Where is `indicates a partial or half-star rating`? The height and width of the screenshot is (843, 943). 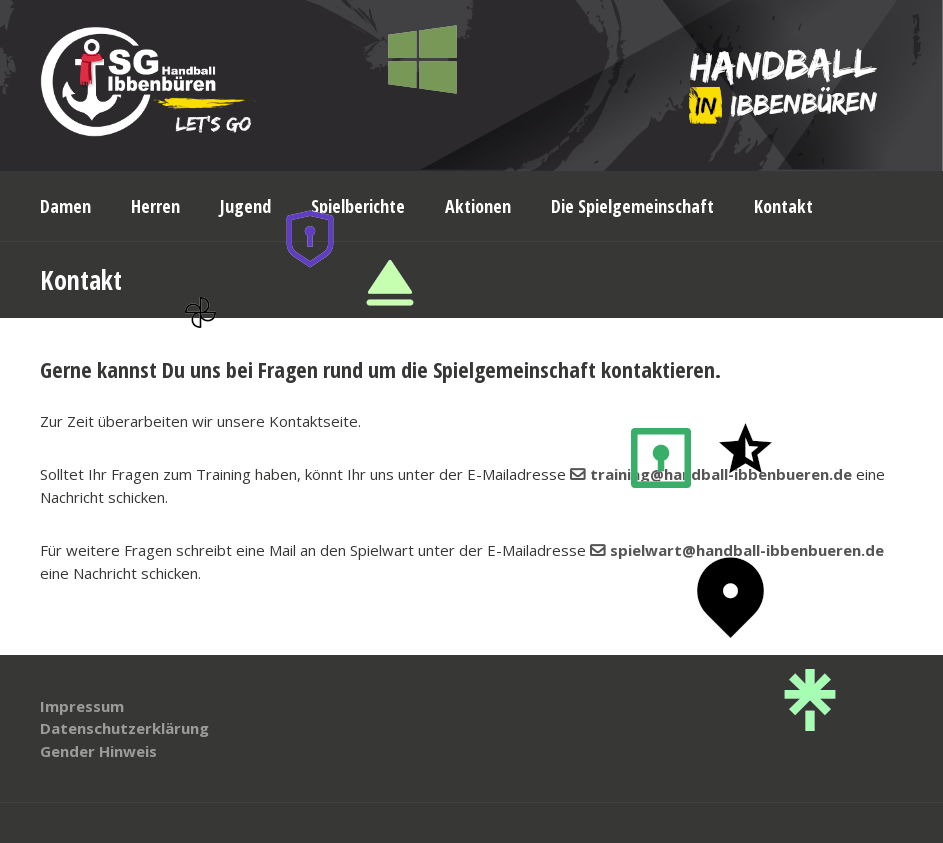 indicates a partial or half-star rating is located at coordinates (745, 449).